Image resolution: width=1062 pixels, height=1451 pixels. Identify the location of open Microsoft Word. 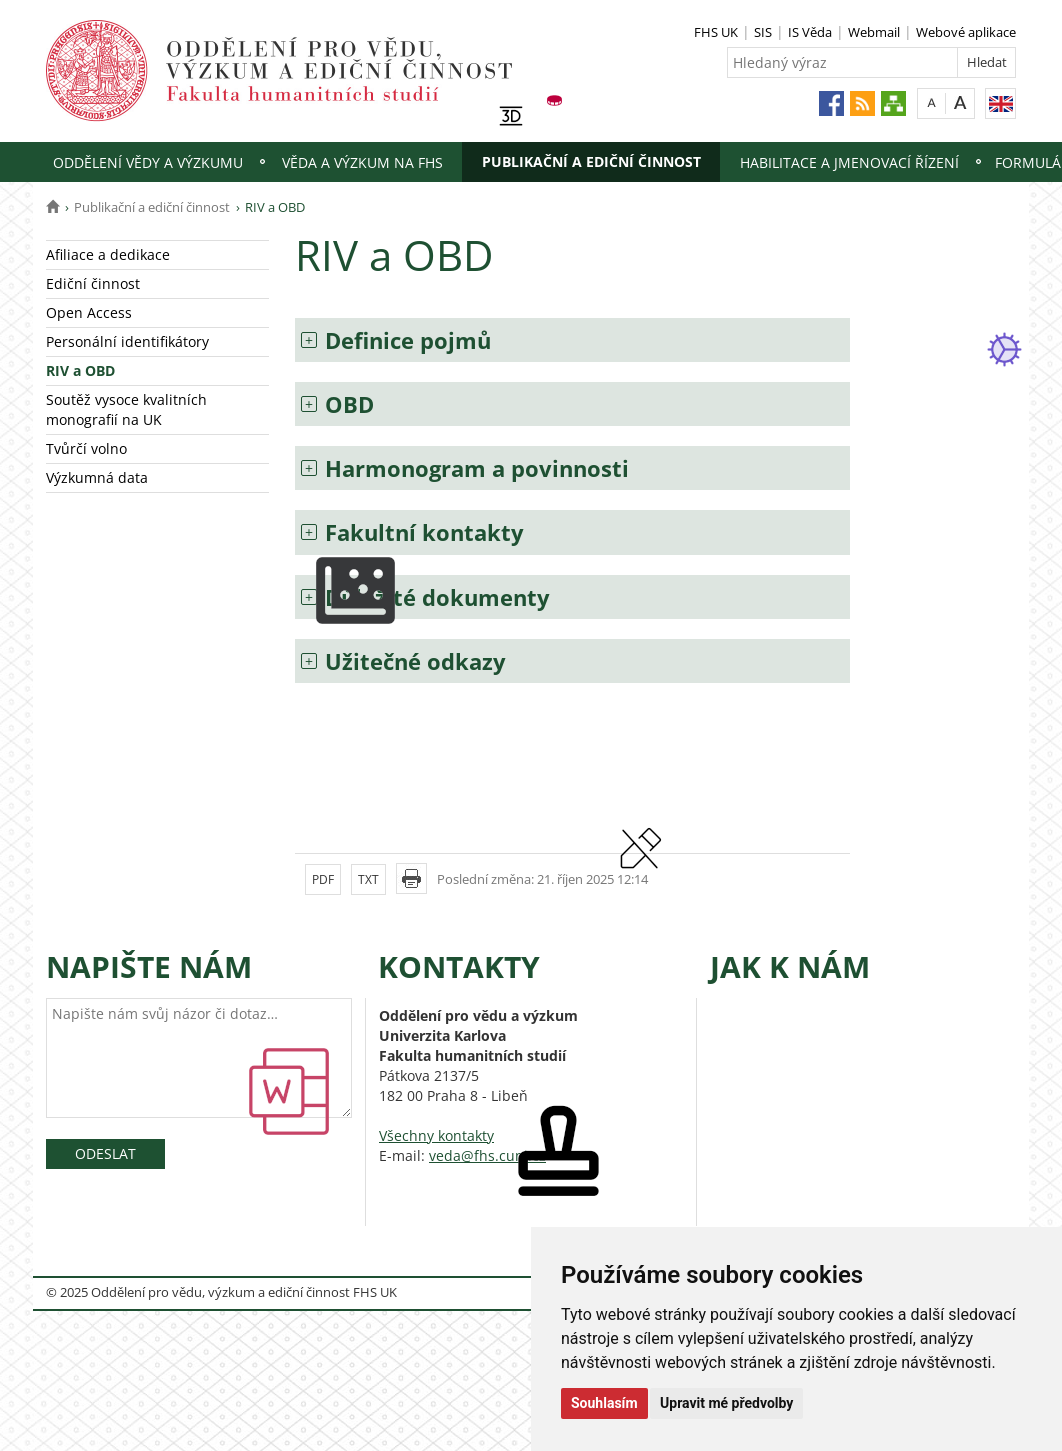
(292, 1091).